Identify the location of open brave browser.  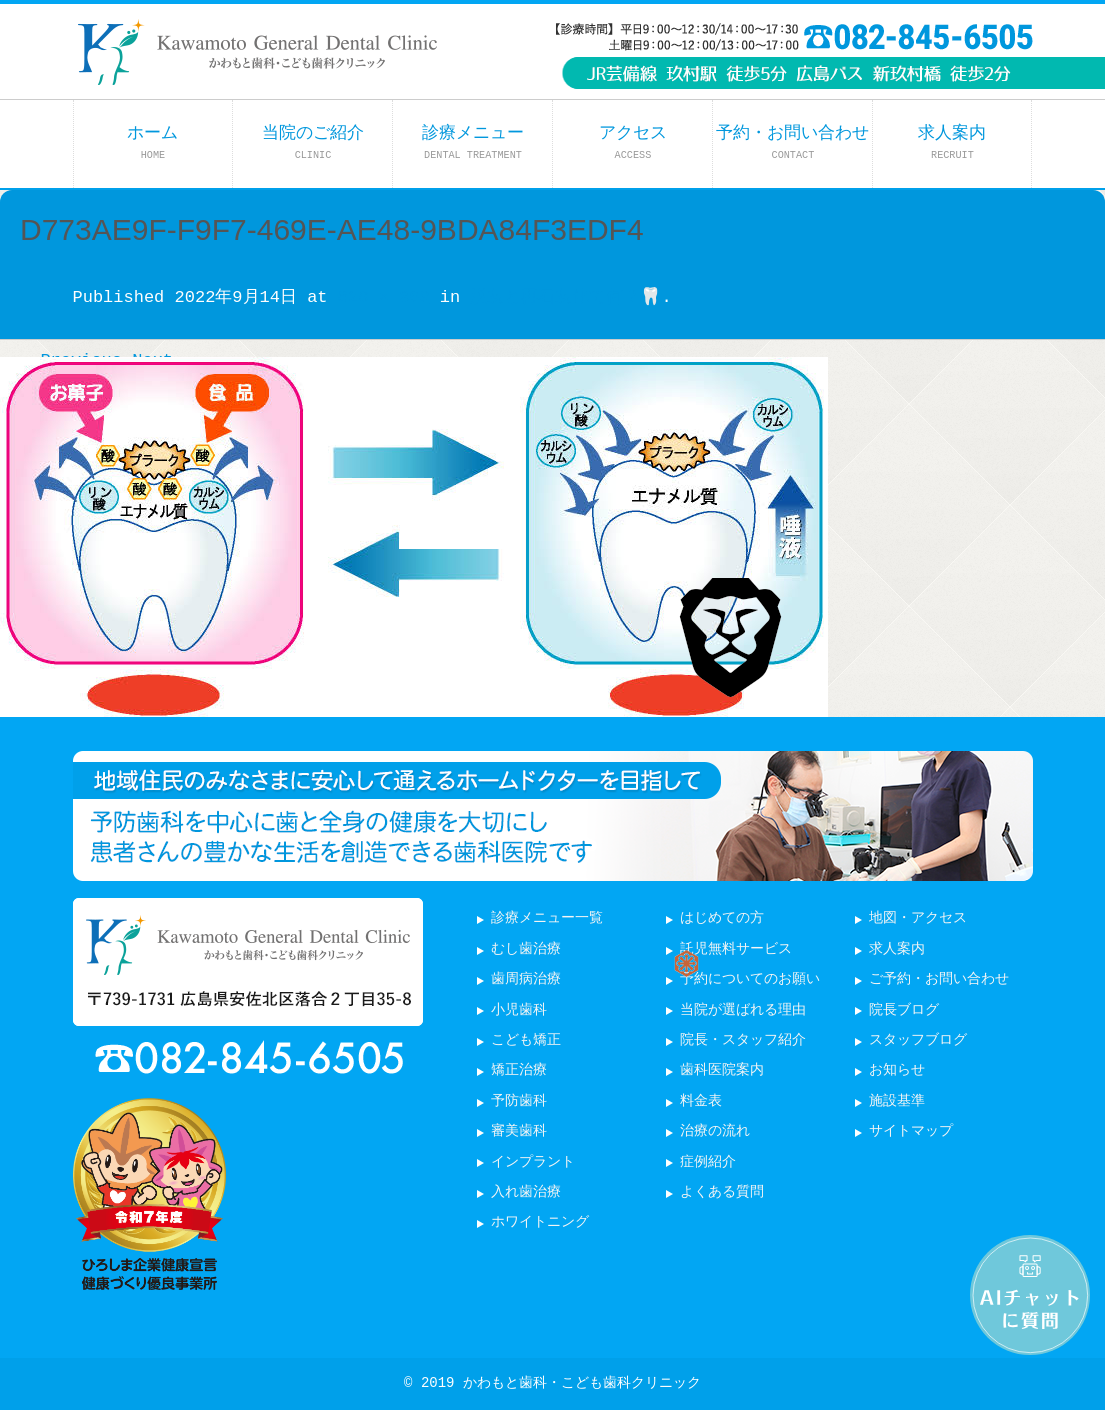
(730, 637).